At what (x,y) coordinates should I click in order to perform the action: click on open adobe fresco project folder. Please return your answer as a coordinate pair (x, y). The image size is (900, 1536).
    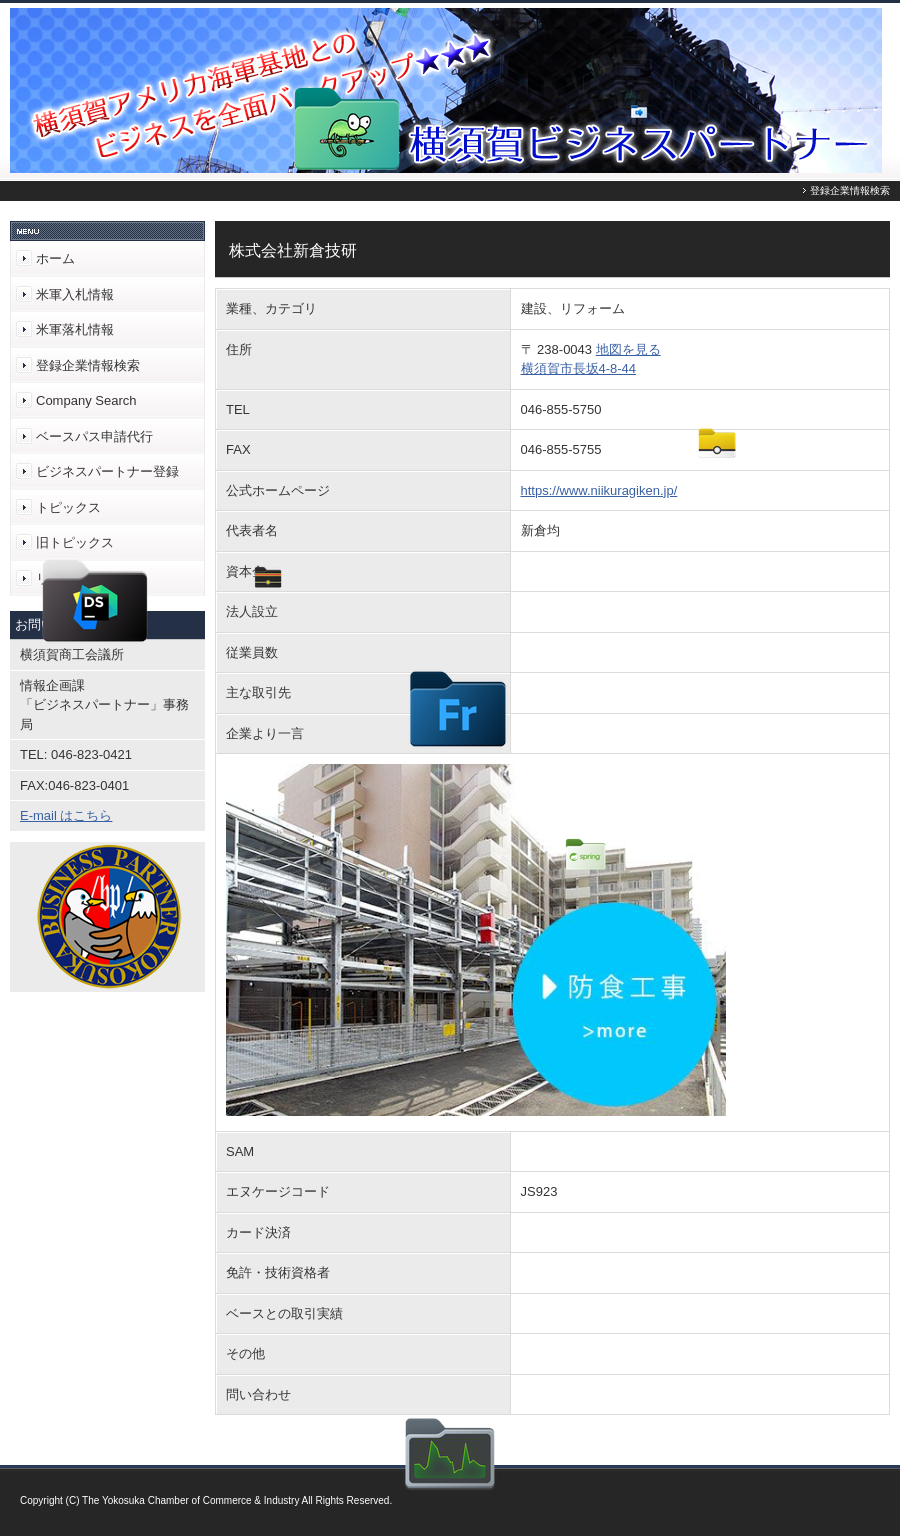
    Looking at the image, I should click on (457, 711).